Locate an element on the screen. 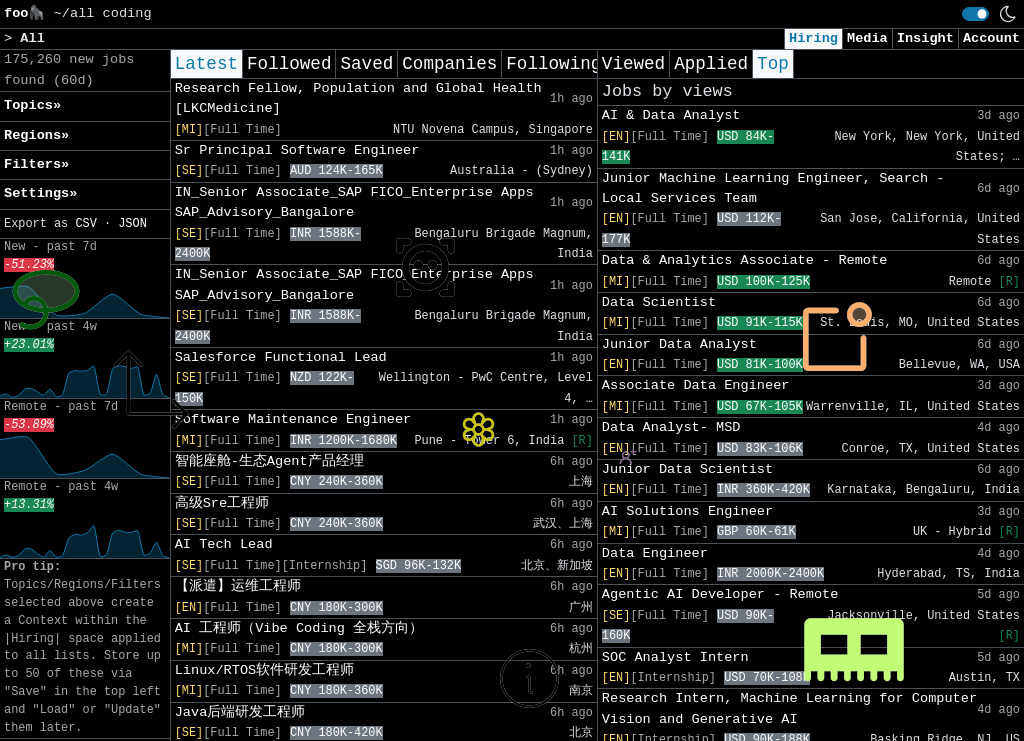 The image size is (1024, 741). view more information or details is located at coordinates (529, 678).